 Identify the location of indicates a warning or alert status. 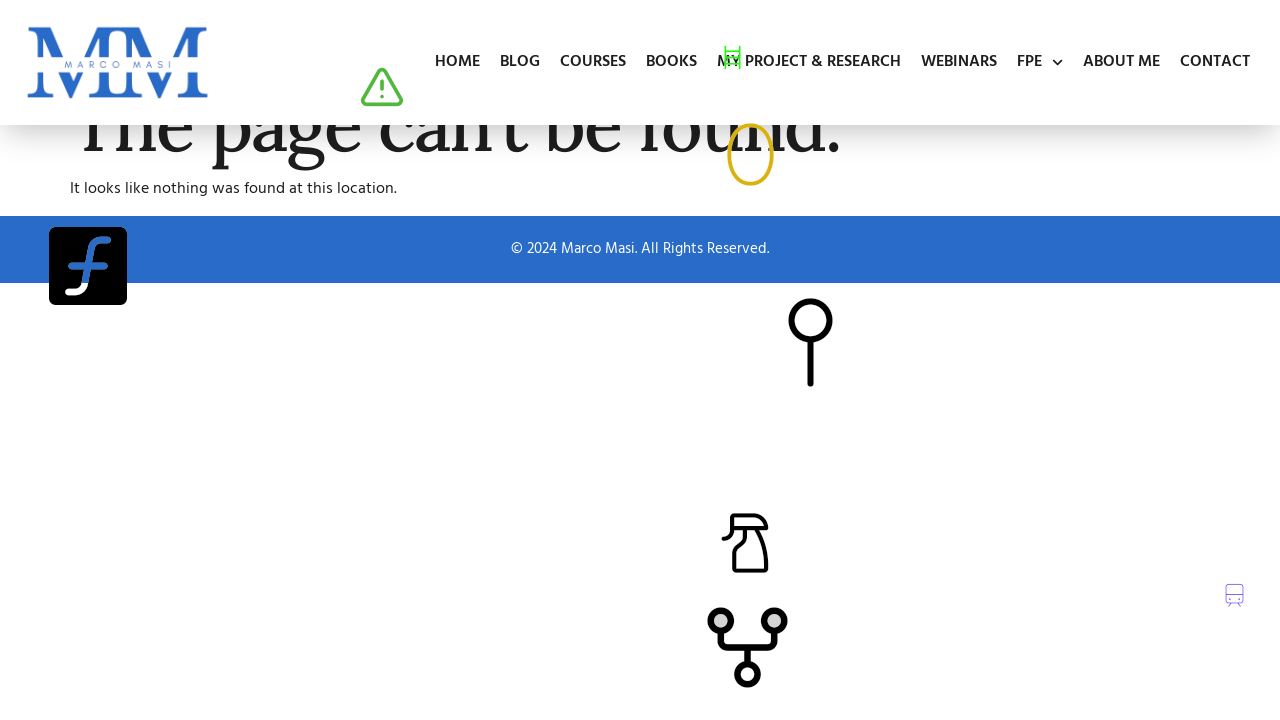
(382, 87).